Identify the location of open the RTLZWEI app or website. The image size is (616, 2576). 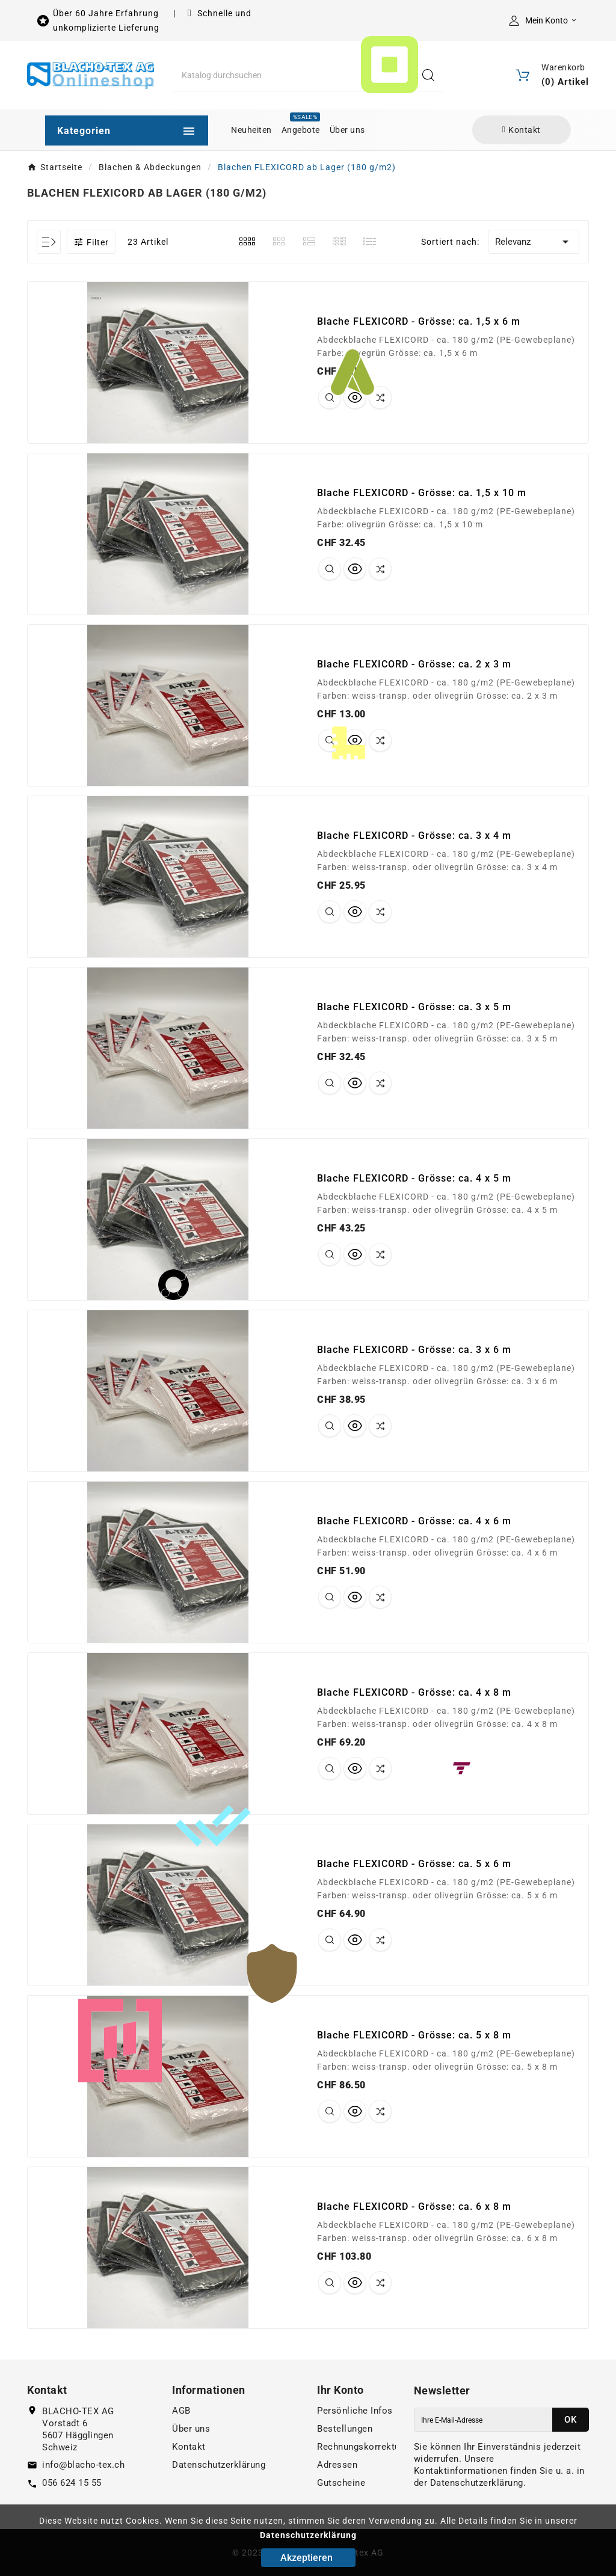
(120, 2040).